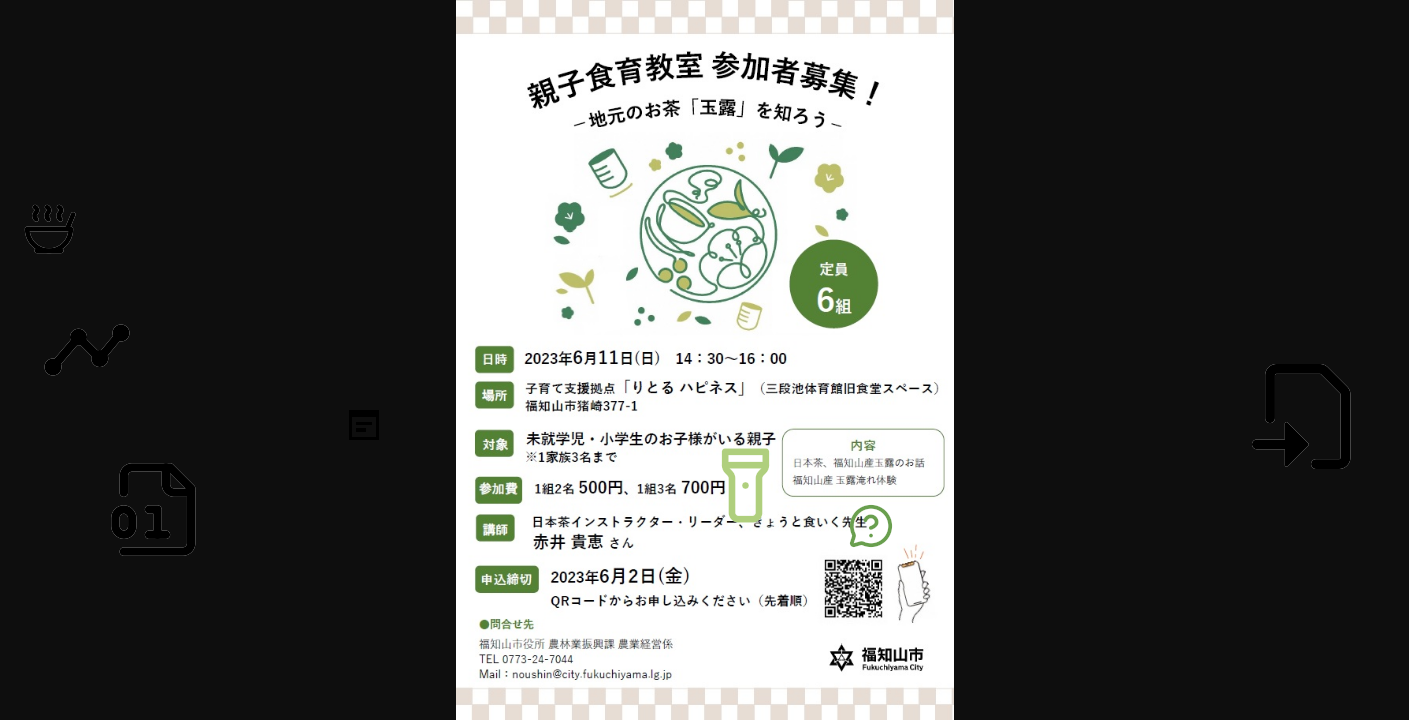 This screenshot has height=720, width=1409. What do you see at coordinates (1304, 416) in the screenshot?
I see `indicates a file has been moved to another location` at bounding box center [1304, 416].